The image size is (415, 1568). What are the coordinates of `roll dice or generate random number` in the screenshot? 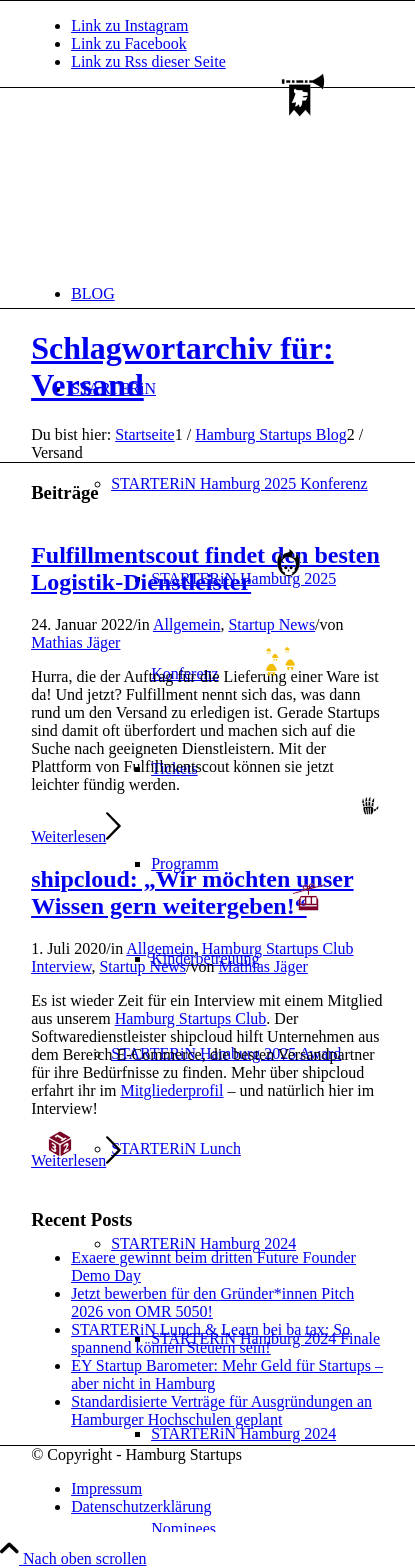 It's located at (60, 1144).